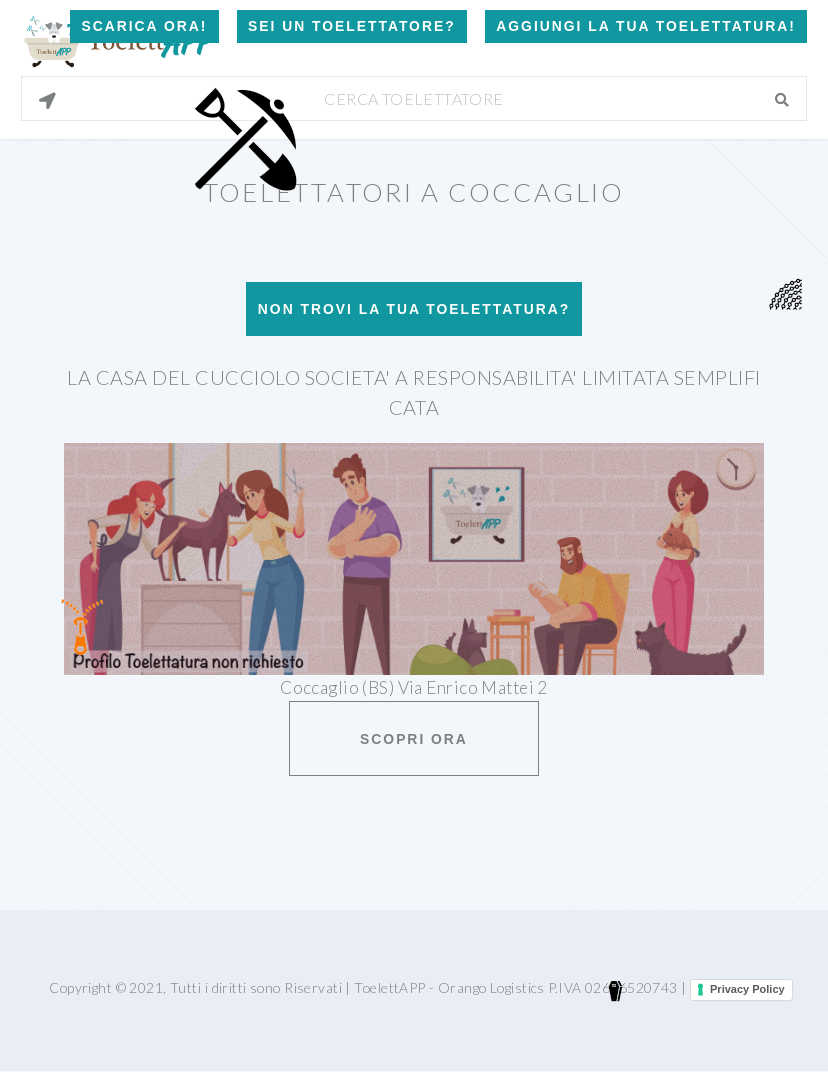 This screenshot has width=828, height=1072. Describe the element at coordinates (80, 627) in the screenshot. I see `compress or zip files together` at that location.